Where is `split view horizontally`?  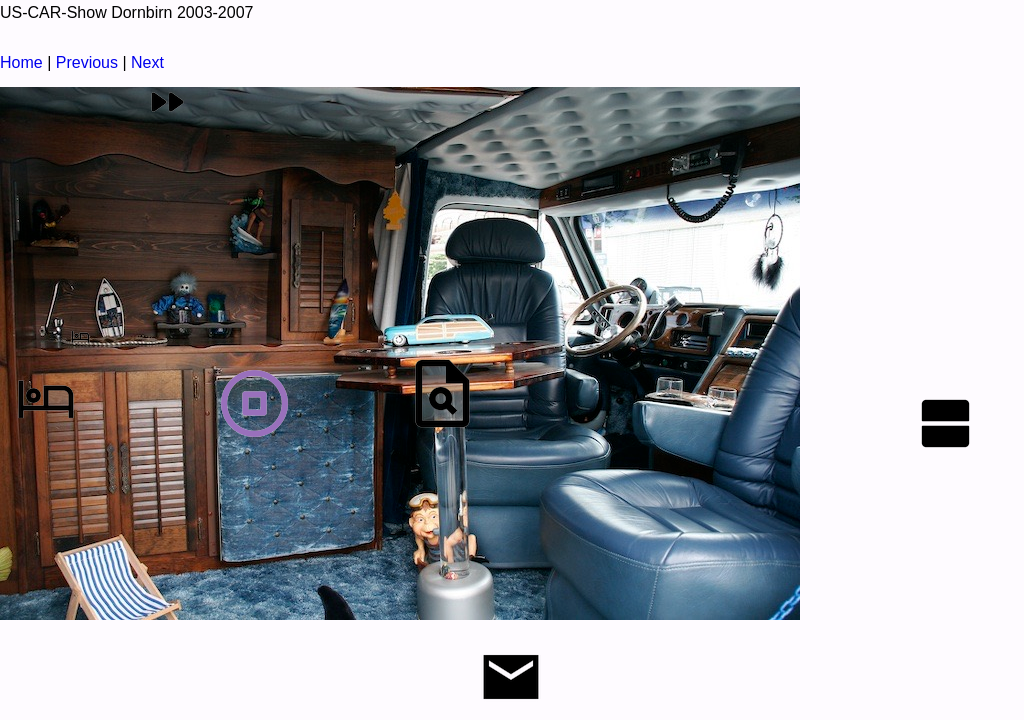 split view horizontally is located at coordinates (945, 423).